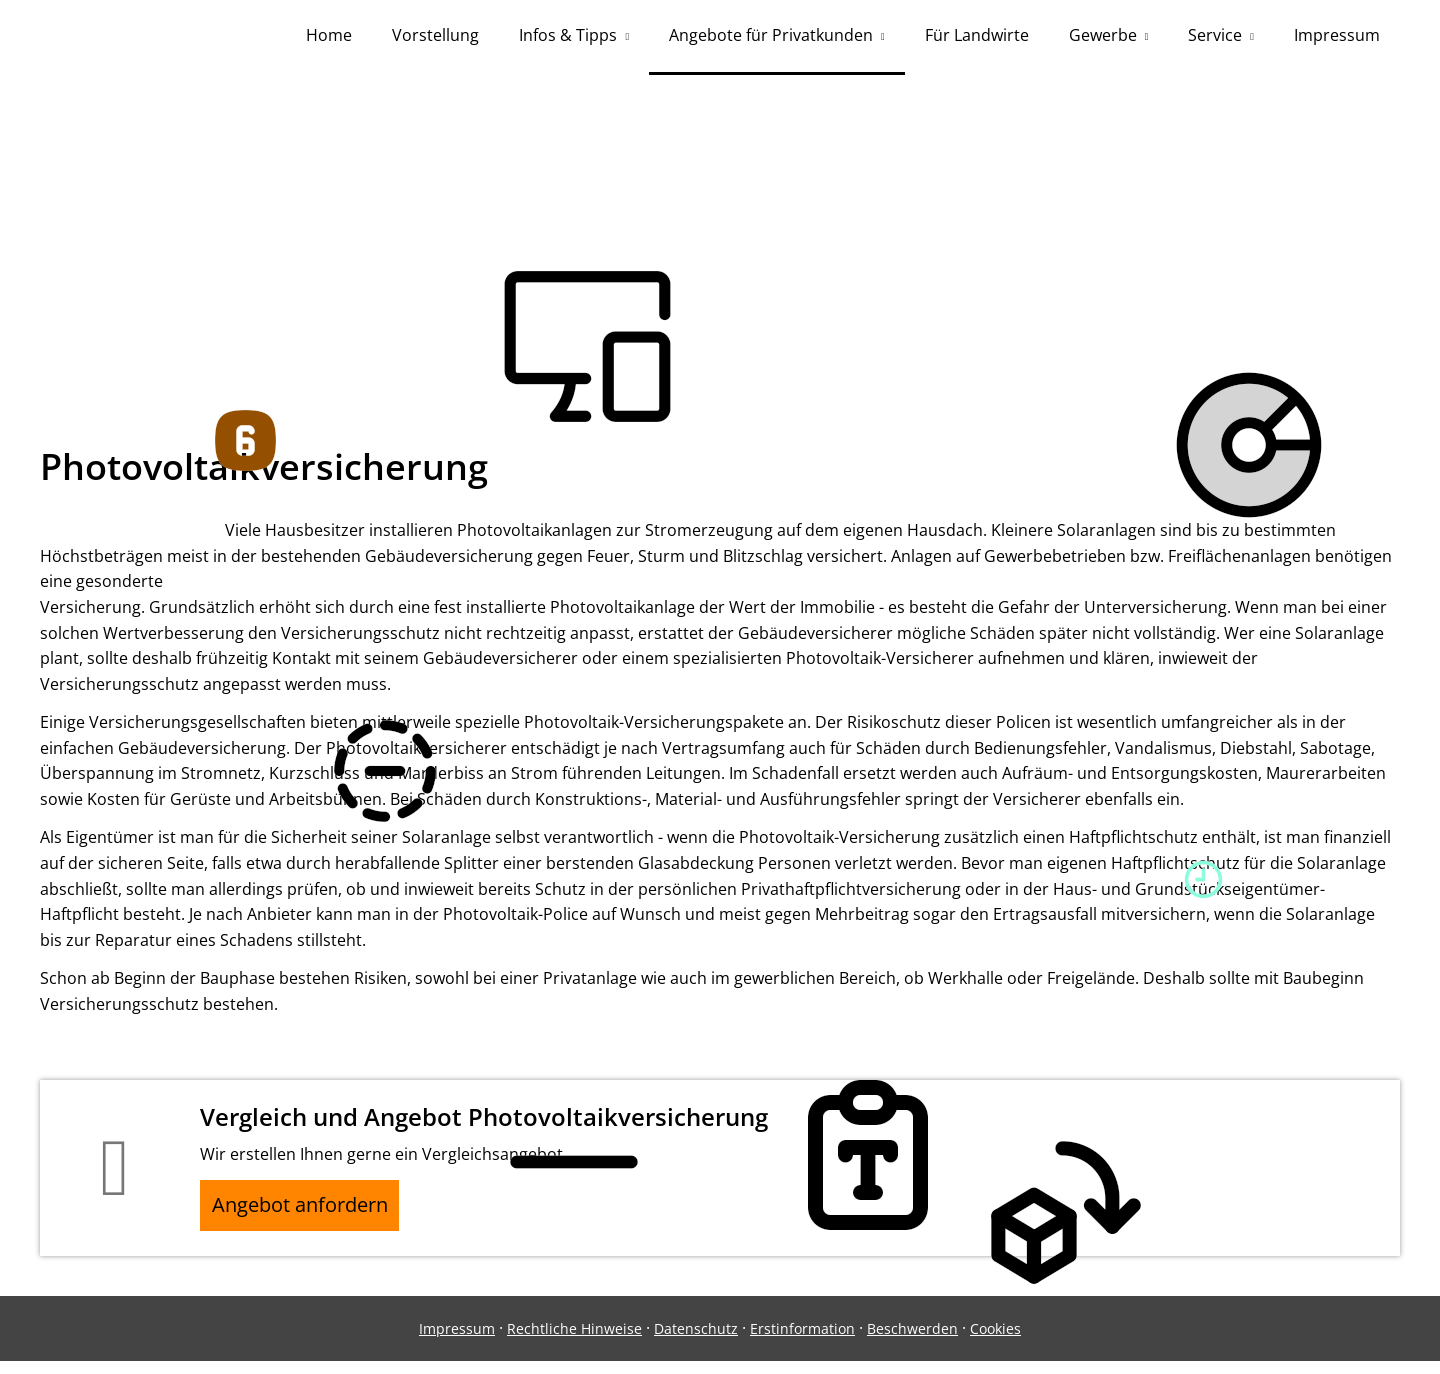  What do you see at coordinates (1062, 1212) in the screenshot?
I see `rotate object in 3d space` at bounding box center [1062, 1212].